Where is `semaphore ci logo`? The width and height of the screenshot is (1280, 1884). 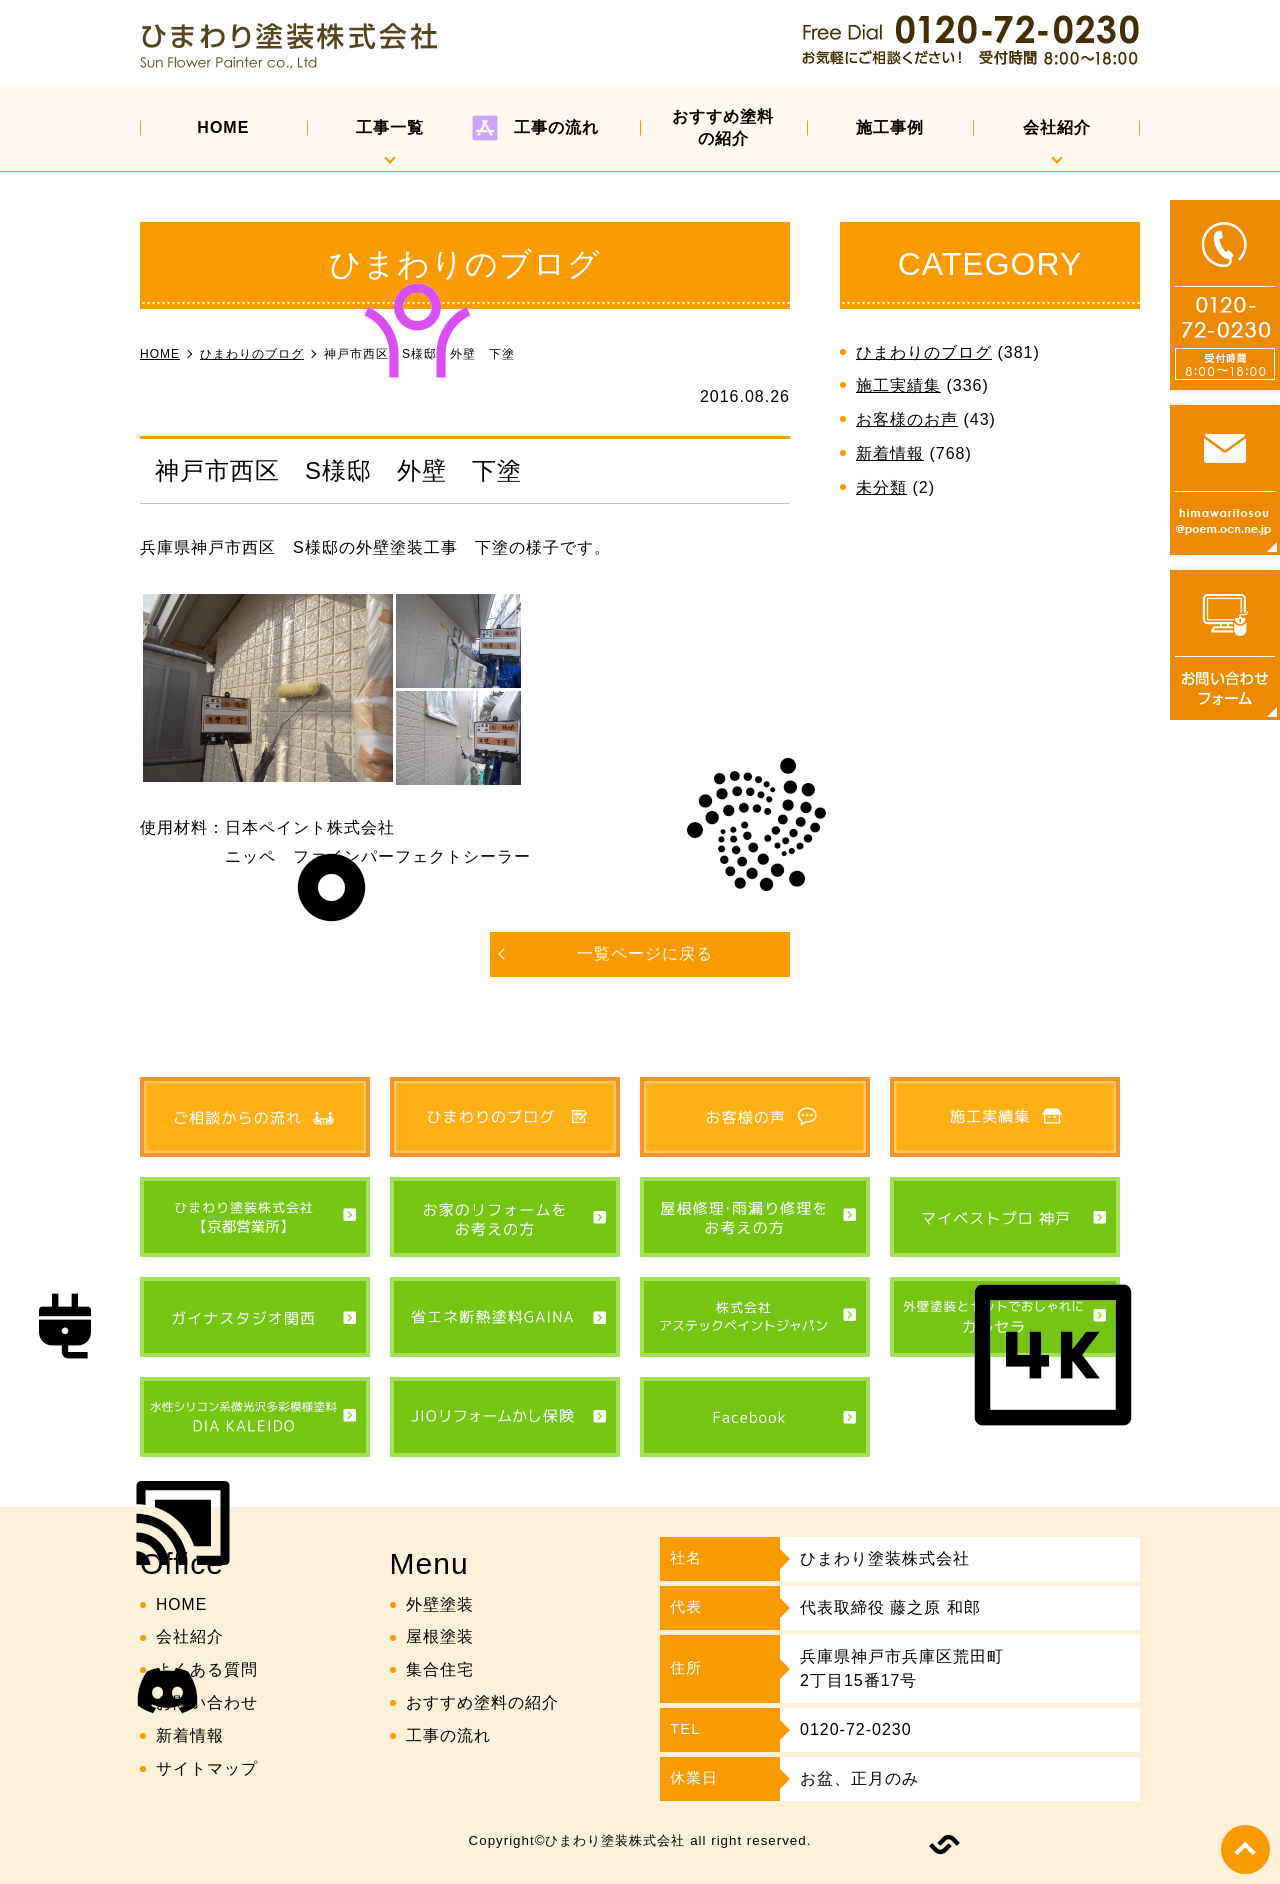
semaphore ci logo is located at coordinates (944, 1844).